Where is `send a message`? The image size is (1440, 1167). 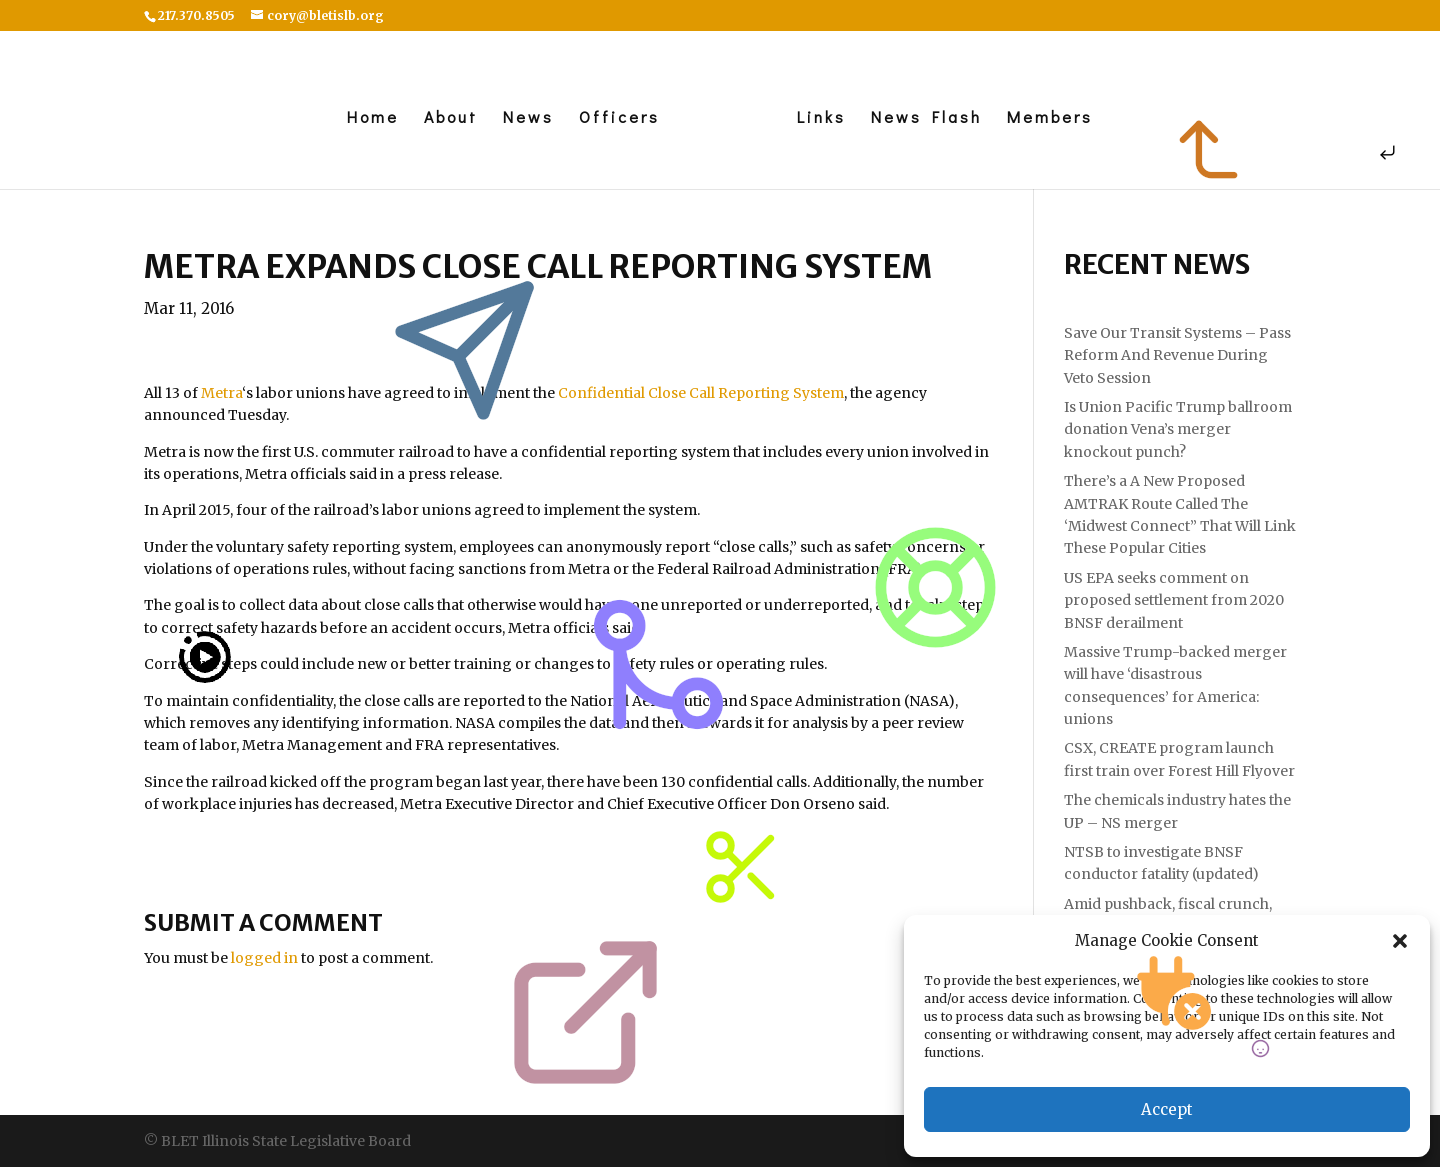
send a message is located at coordinates (464, 350).